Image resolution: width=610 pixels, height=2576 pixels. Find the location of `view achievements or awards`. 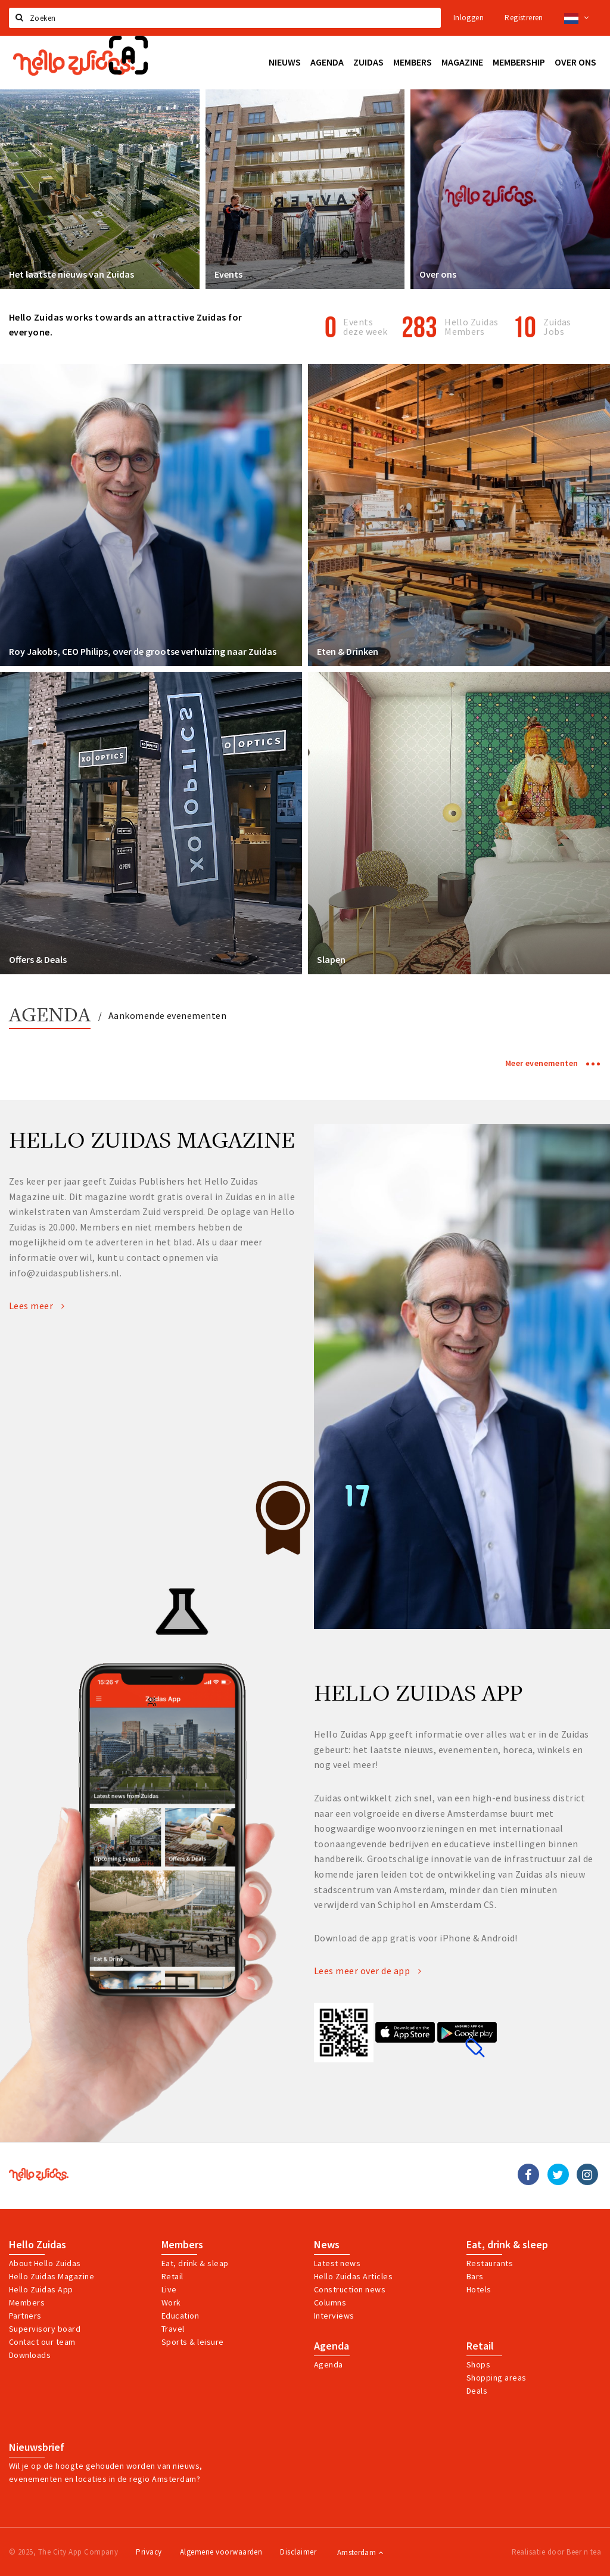

view achievements or awards is located at coordinates (283, 1518).